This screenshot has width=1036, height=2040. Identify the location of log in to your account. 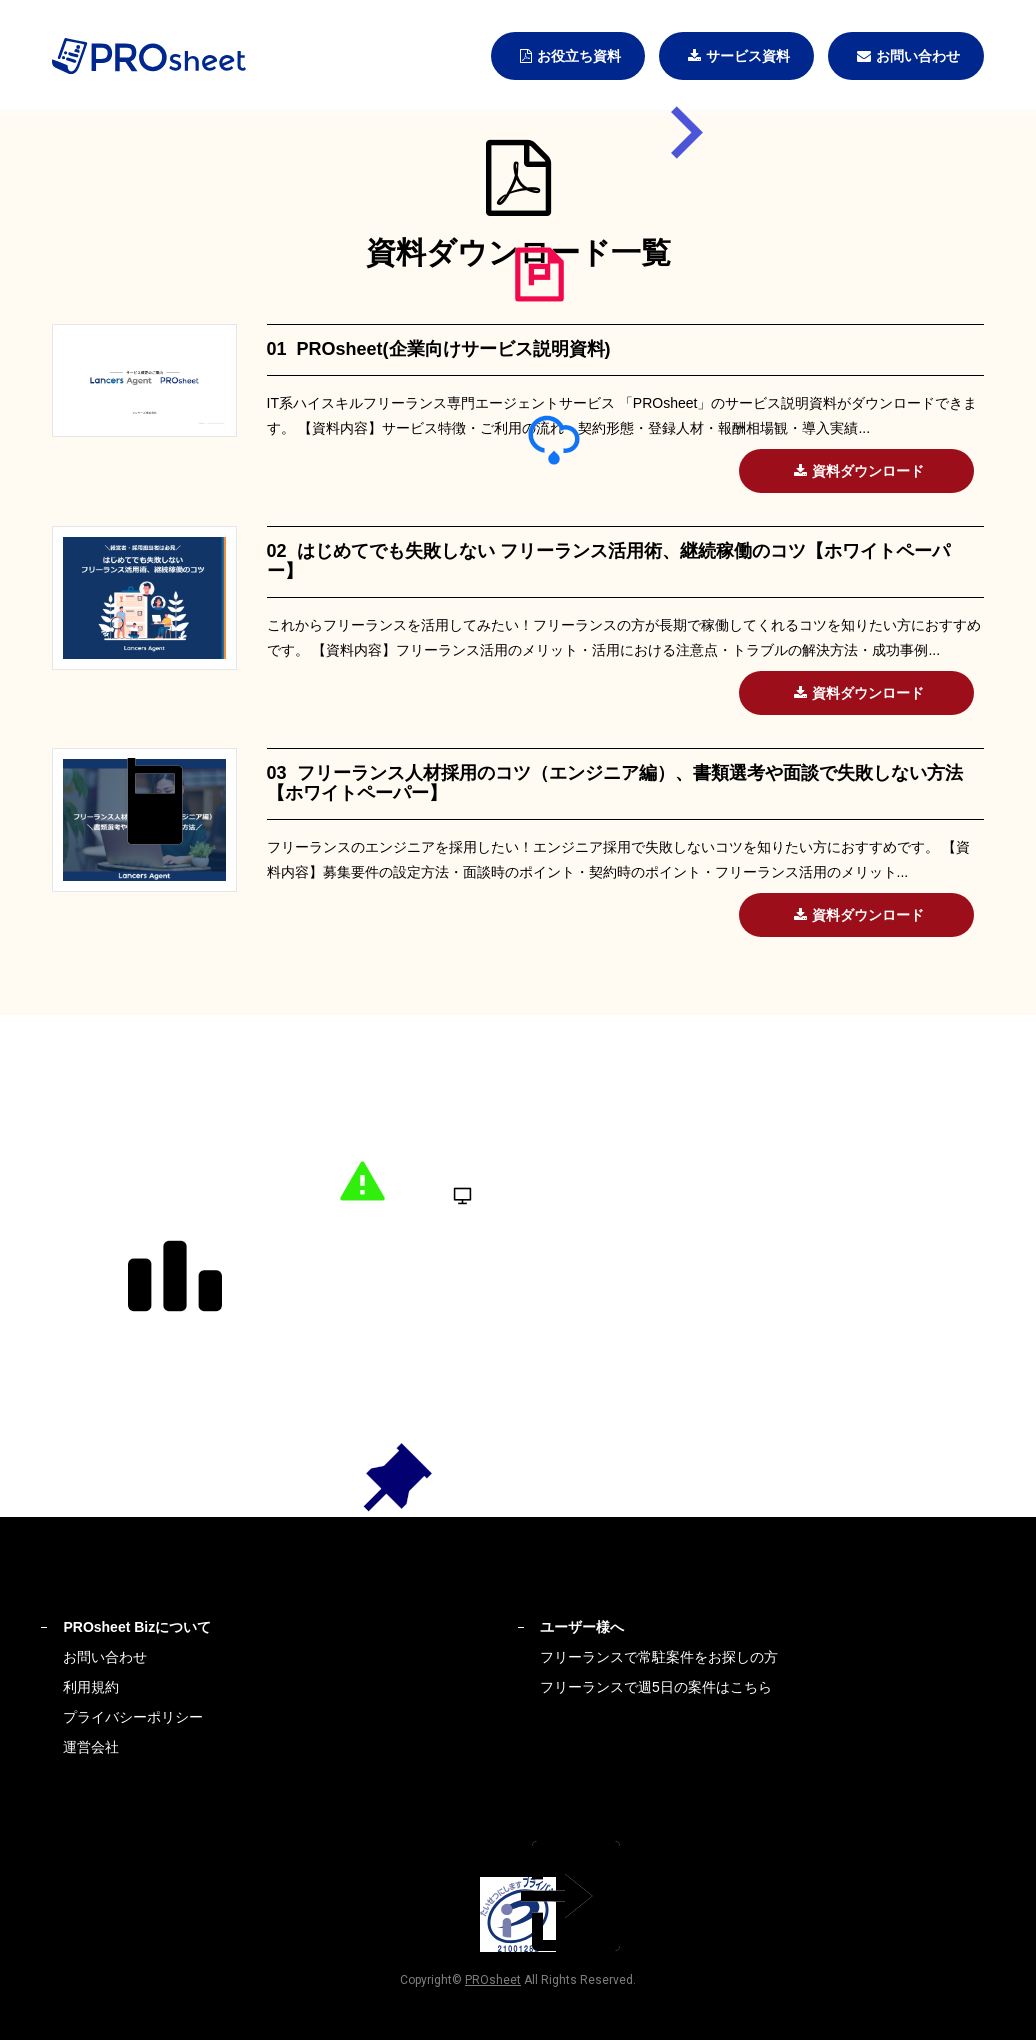
(576, 1896).